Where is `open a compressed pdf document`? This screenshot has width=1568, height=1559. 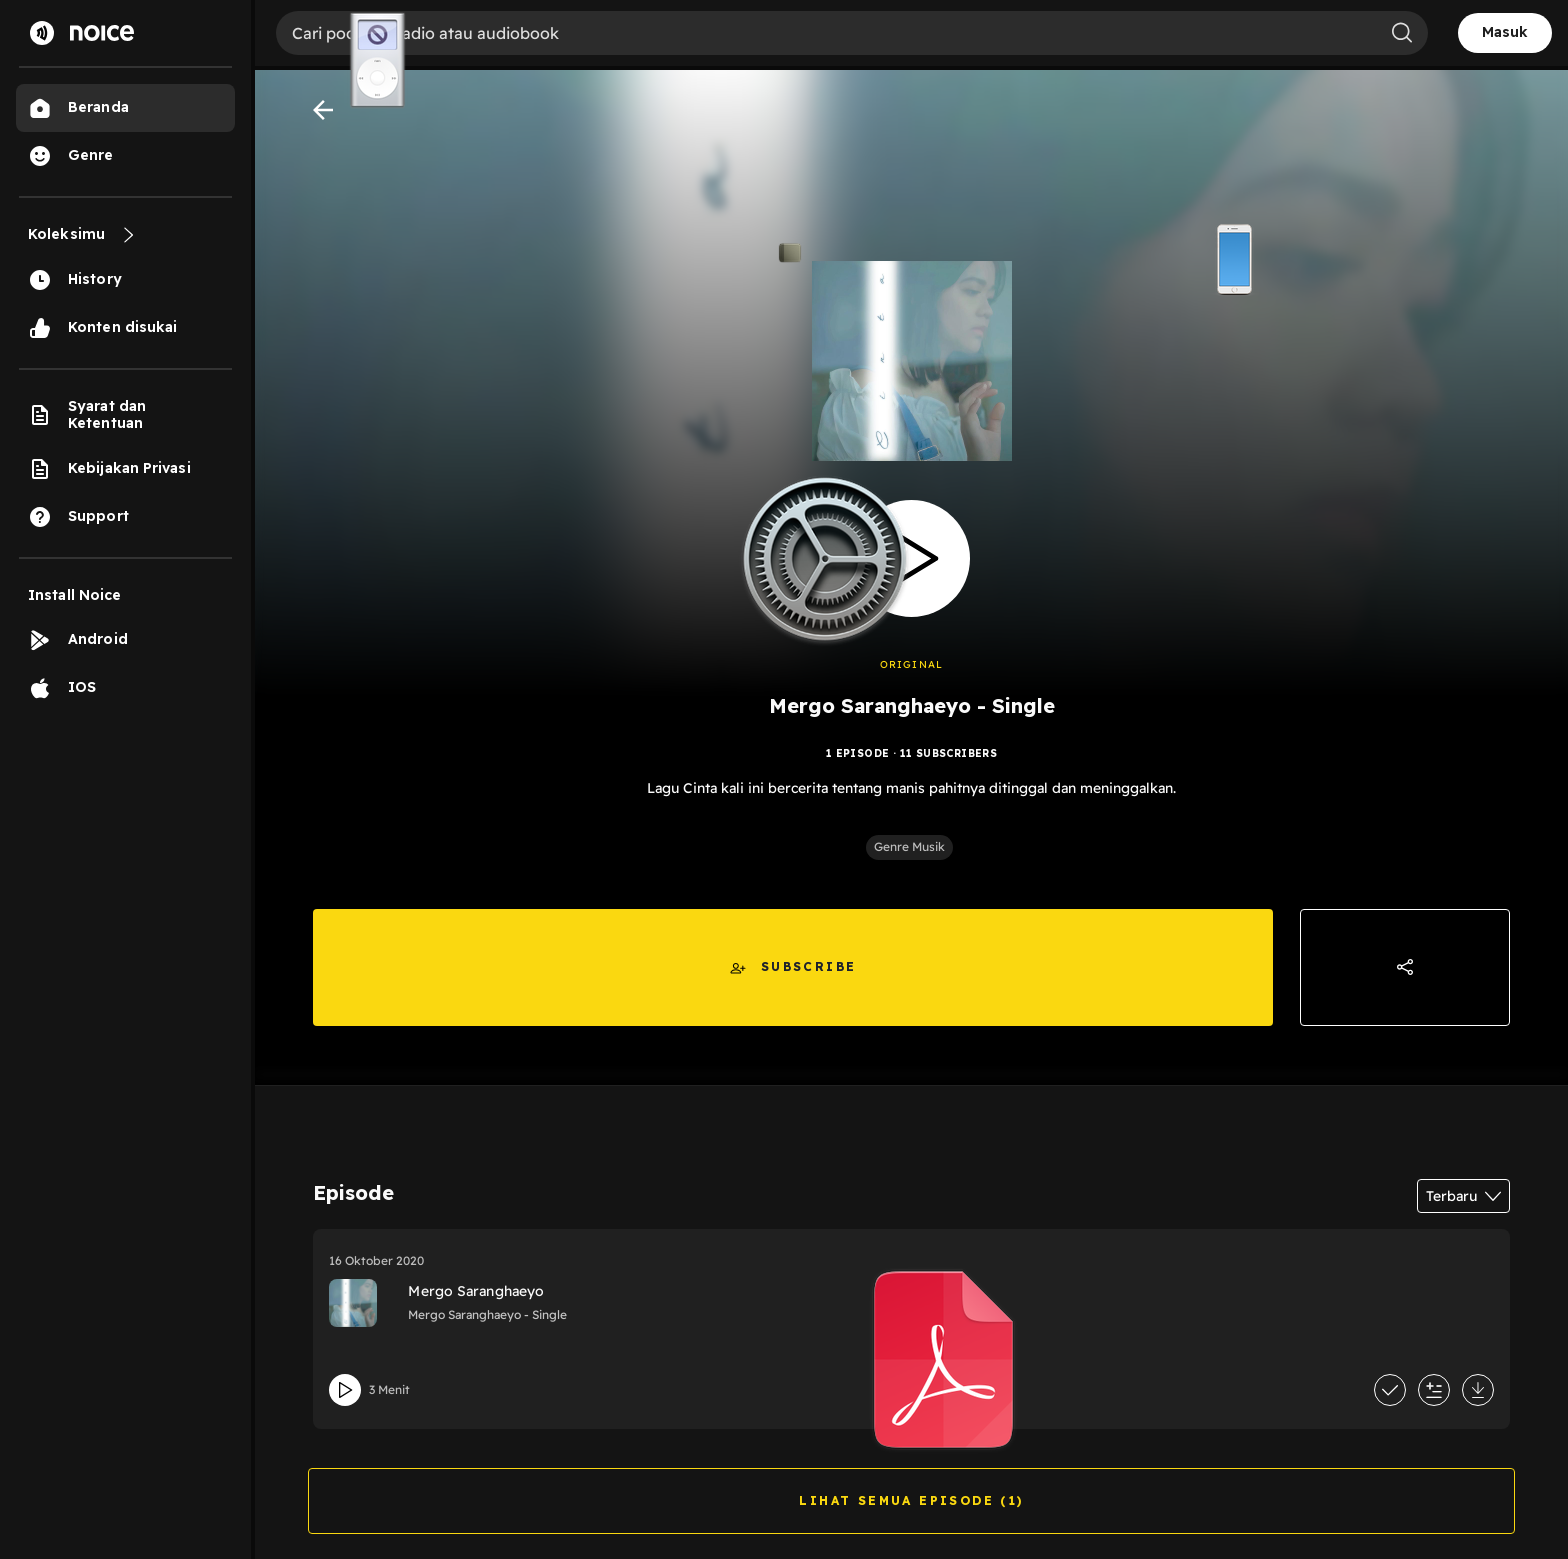
open a compressed pdf document is located at coordinates (943, 1359).